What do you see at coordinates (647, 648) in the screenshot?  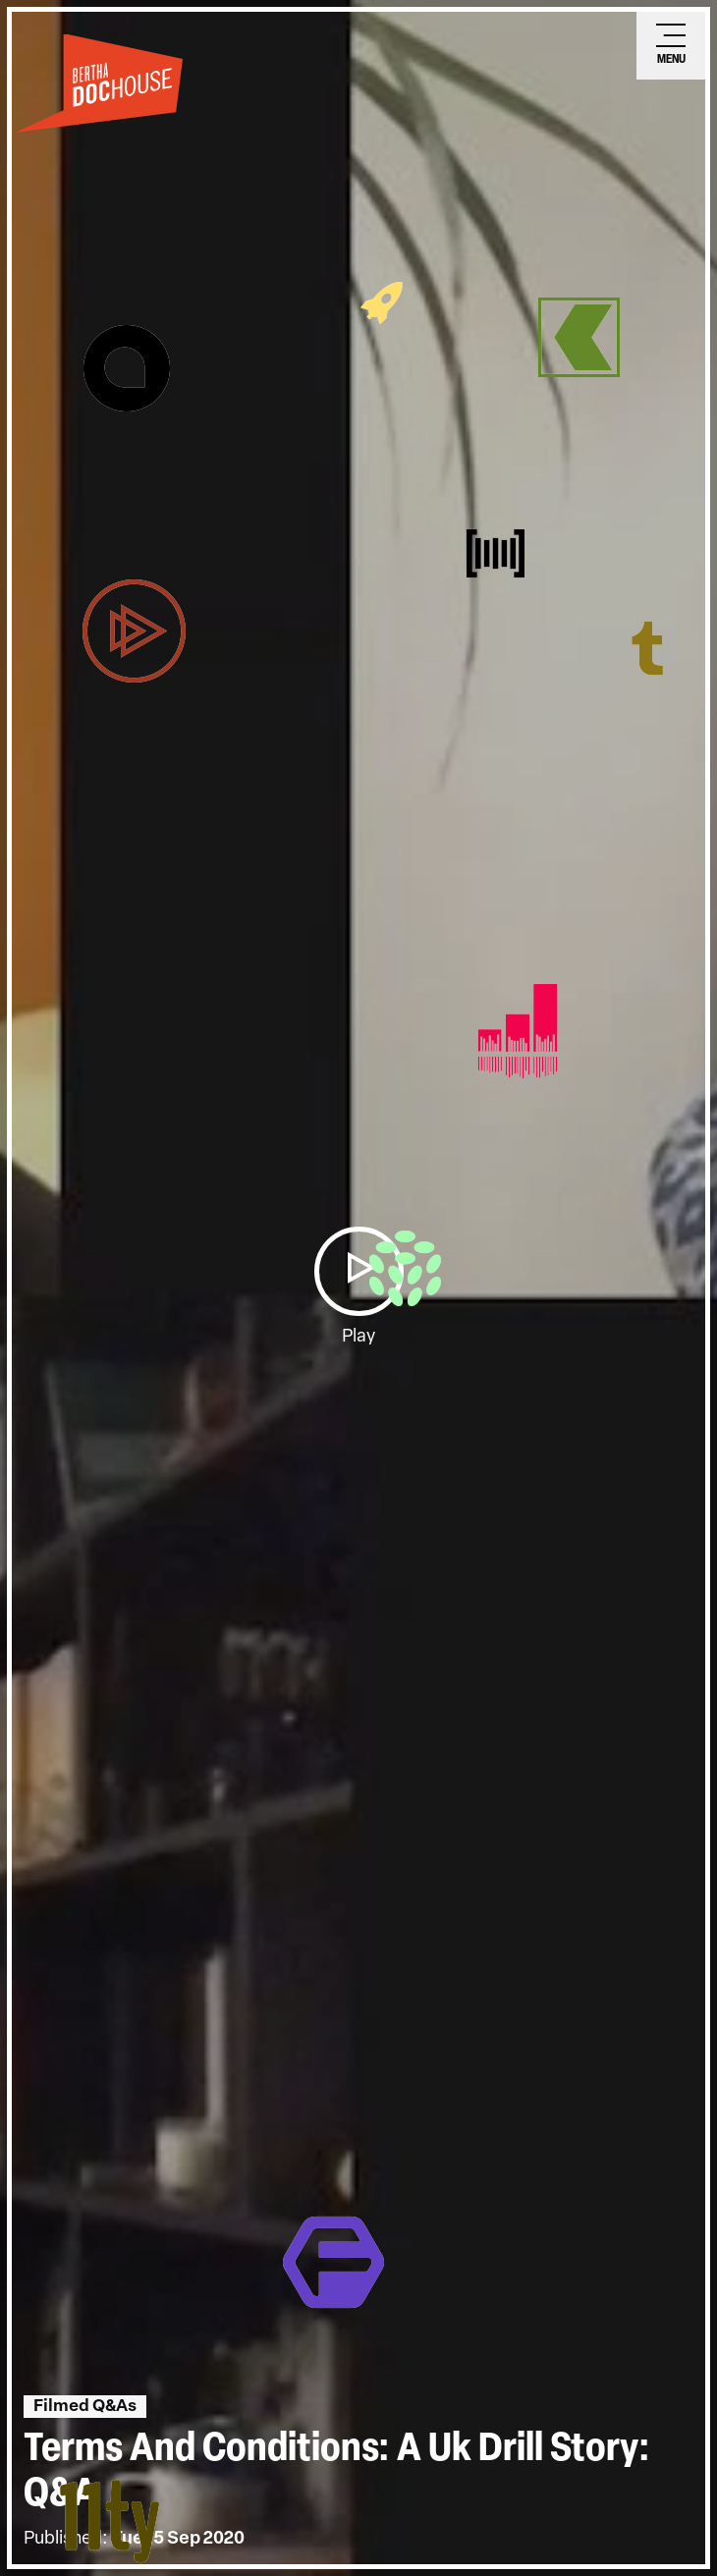 I see `open Tumblr app` at bounding box center [647, 648].